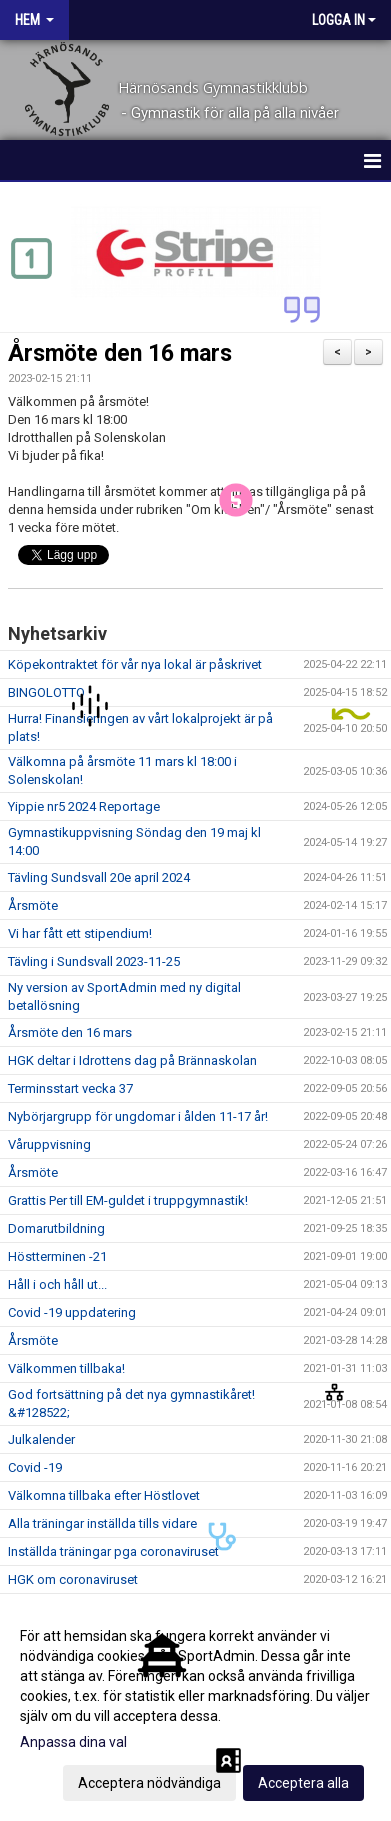  Describe the element at coordinates (351, 714) in the screenshot. I see `undo or revert previous action` at that location.